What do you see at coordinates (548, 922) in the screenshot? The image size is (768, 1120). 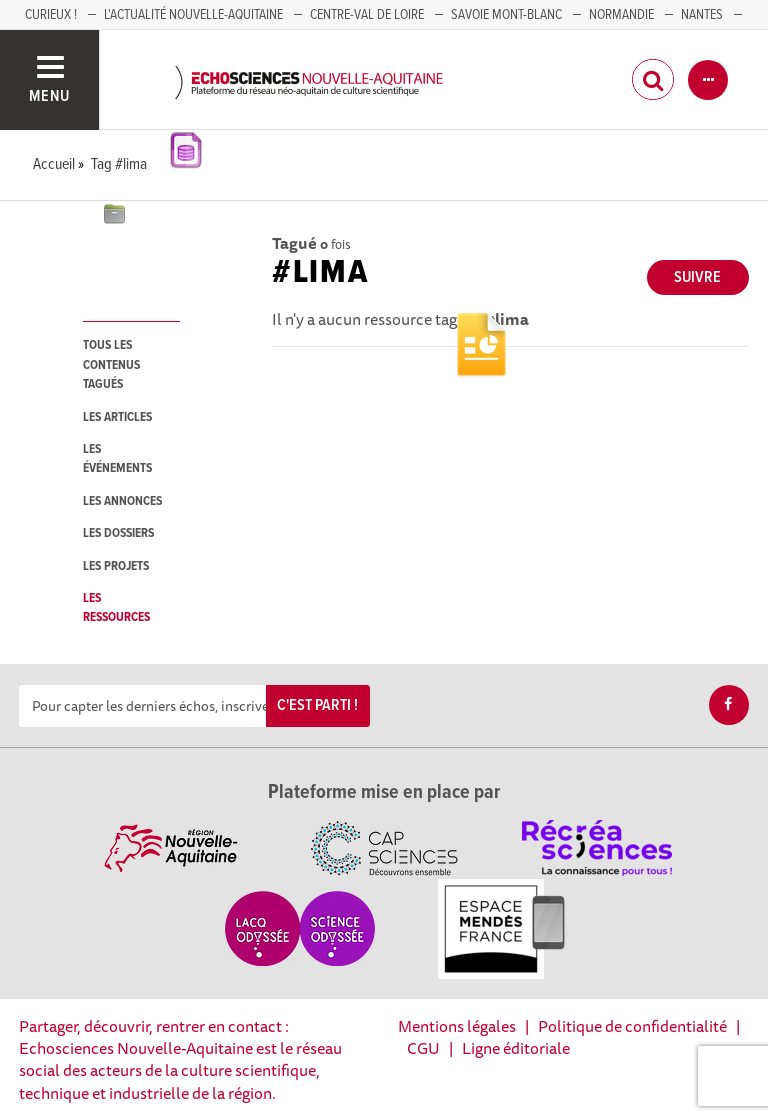 I see `indicates a mobile device or smartphone` at bounding box center [548, 922].